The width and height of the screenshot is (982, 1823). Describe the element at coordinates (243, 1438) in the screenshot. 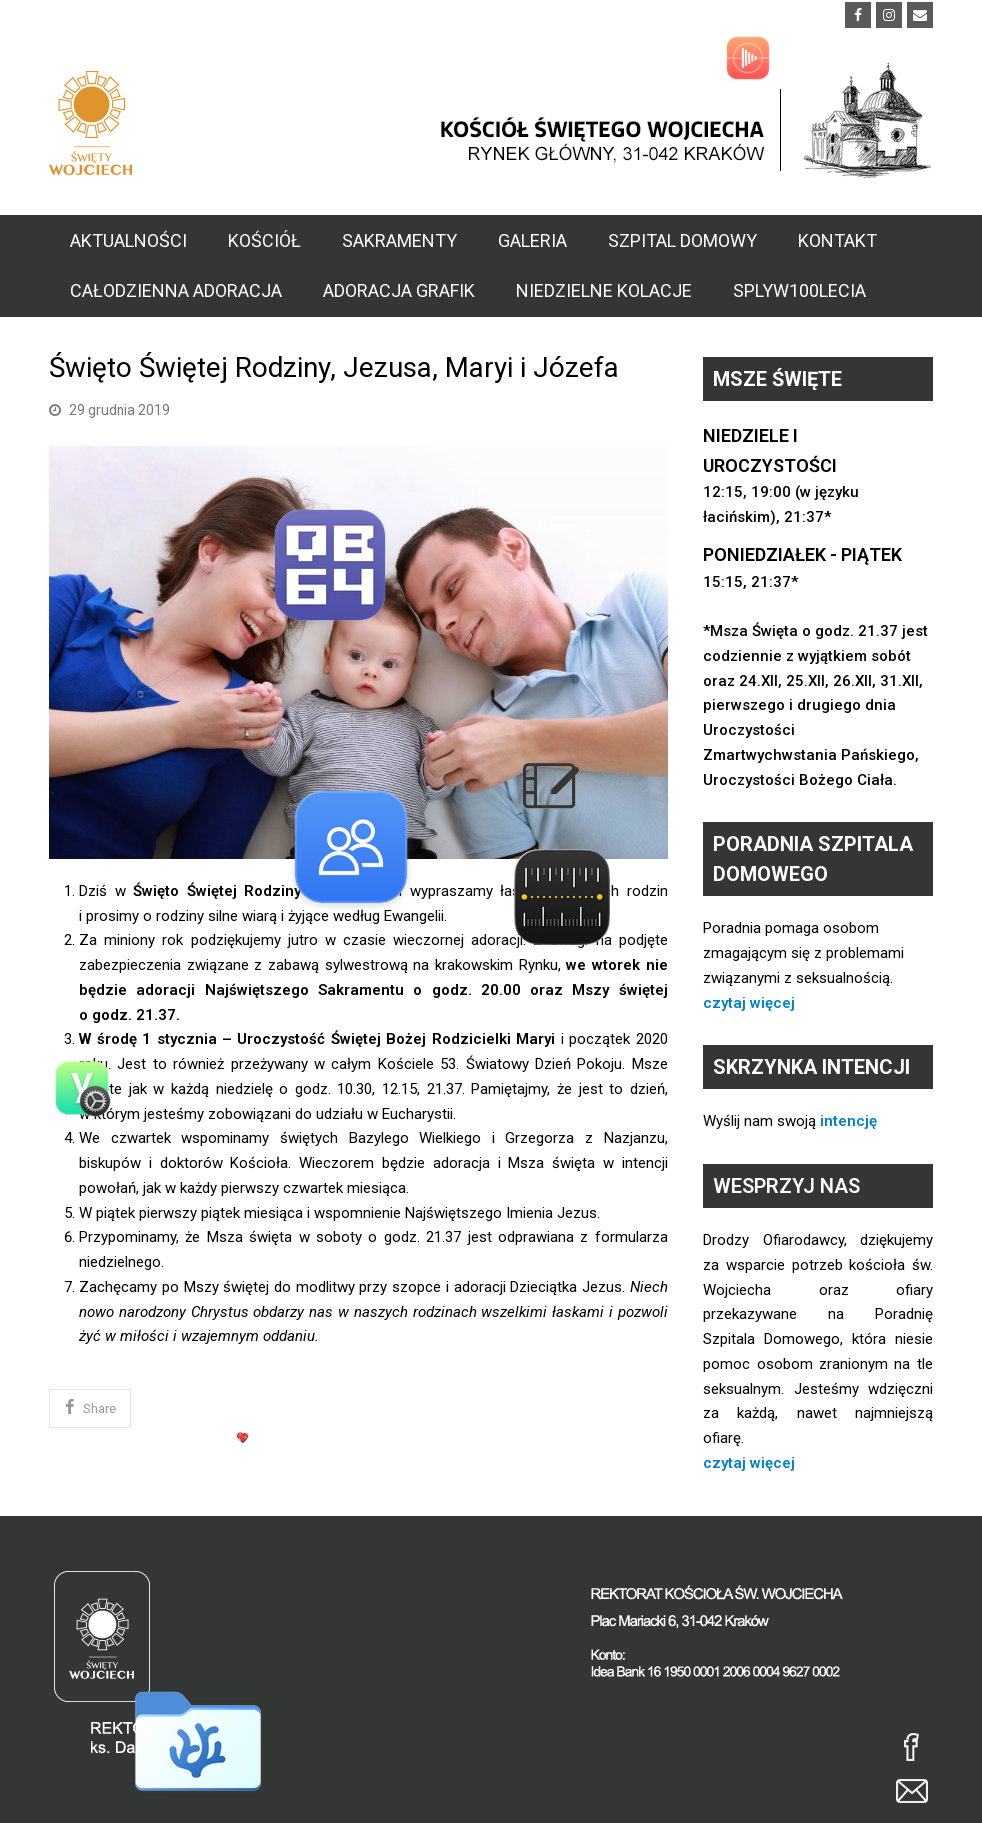

I see `access your favorite items` at that location.